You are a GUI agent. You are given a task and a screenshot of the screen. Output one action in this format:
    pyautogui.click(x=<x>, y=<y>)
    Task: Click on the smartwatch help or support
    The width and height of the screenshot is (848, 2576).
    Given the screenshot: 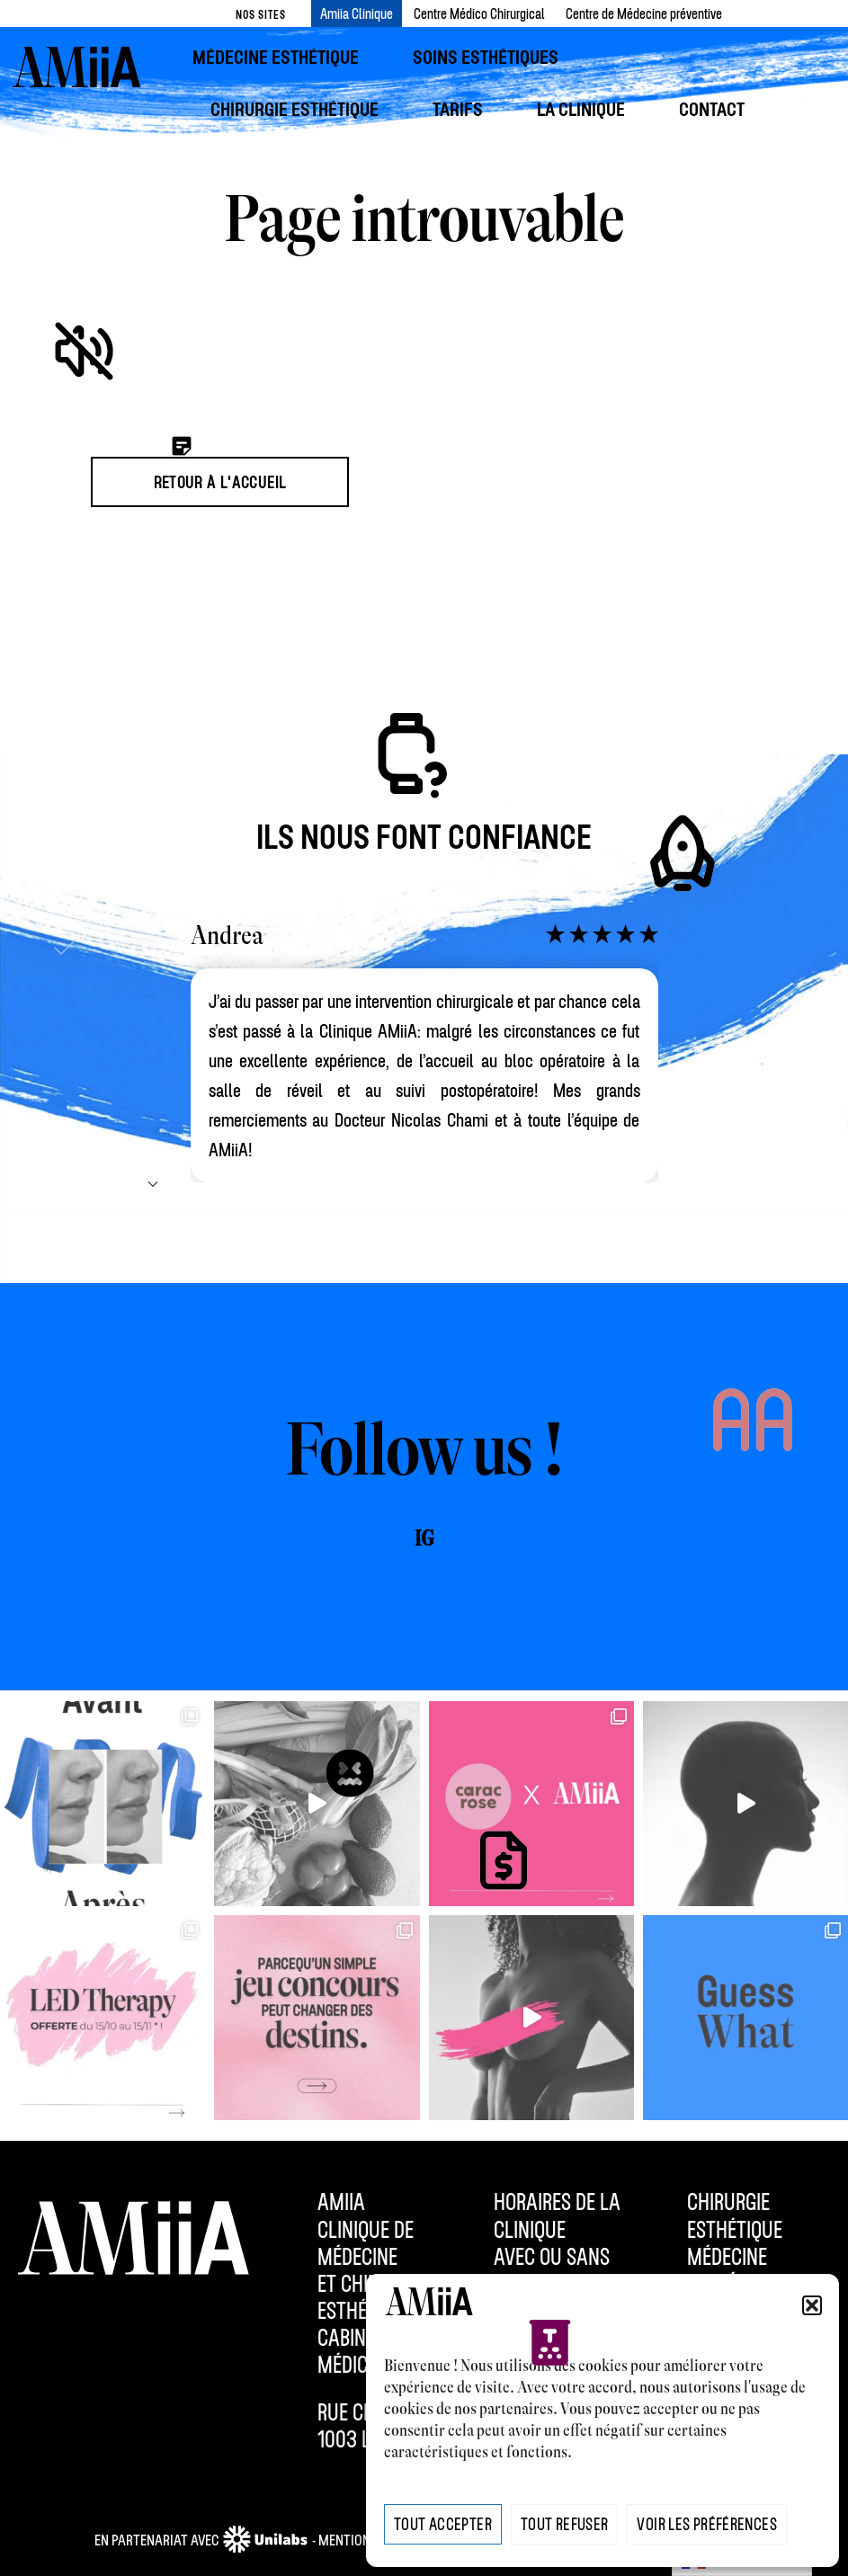 What is the action you would take?
    pyautogui.click(x=406, y=753)
    